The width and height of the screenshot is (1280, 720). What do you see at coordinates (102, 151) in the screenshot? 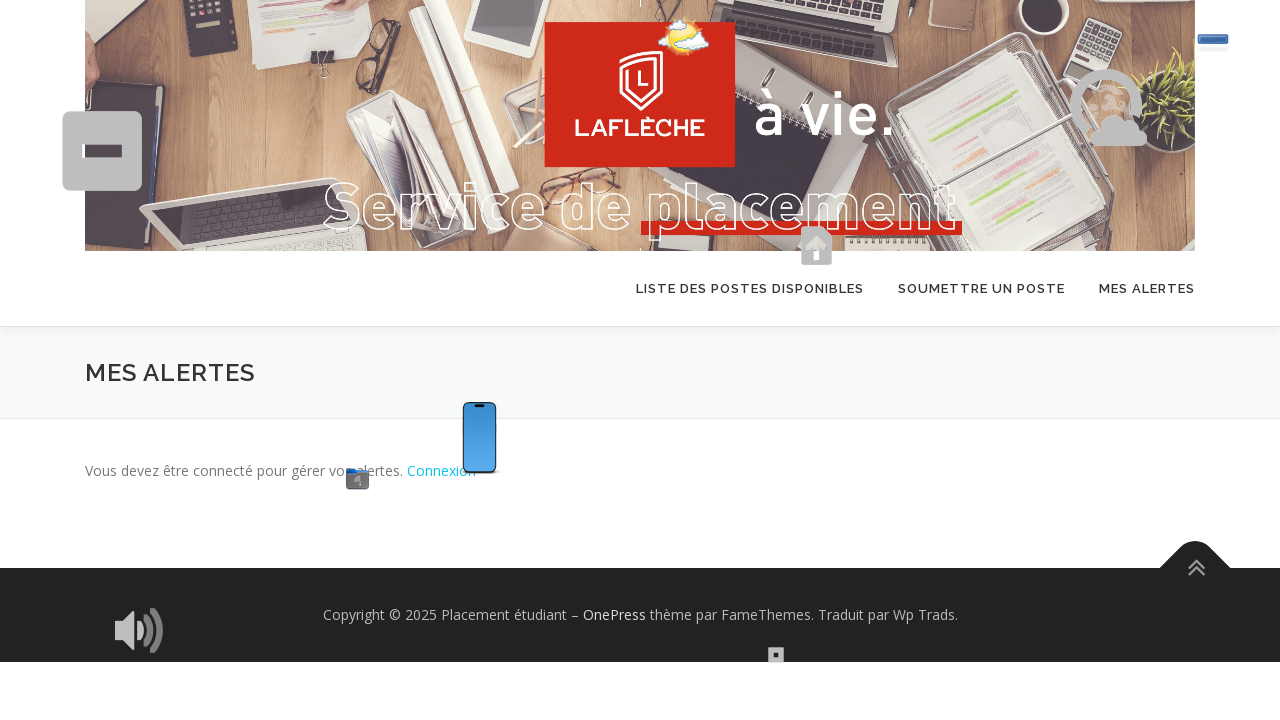
I see `zoom out to see more content` at bounding box center [102, 151].